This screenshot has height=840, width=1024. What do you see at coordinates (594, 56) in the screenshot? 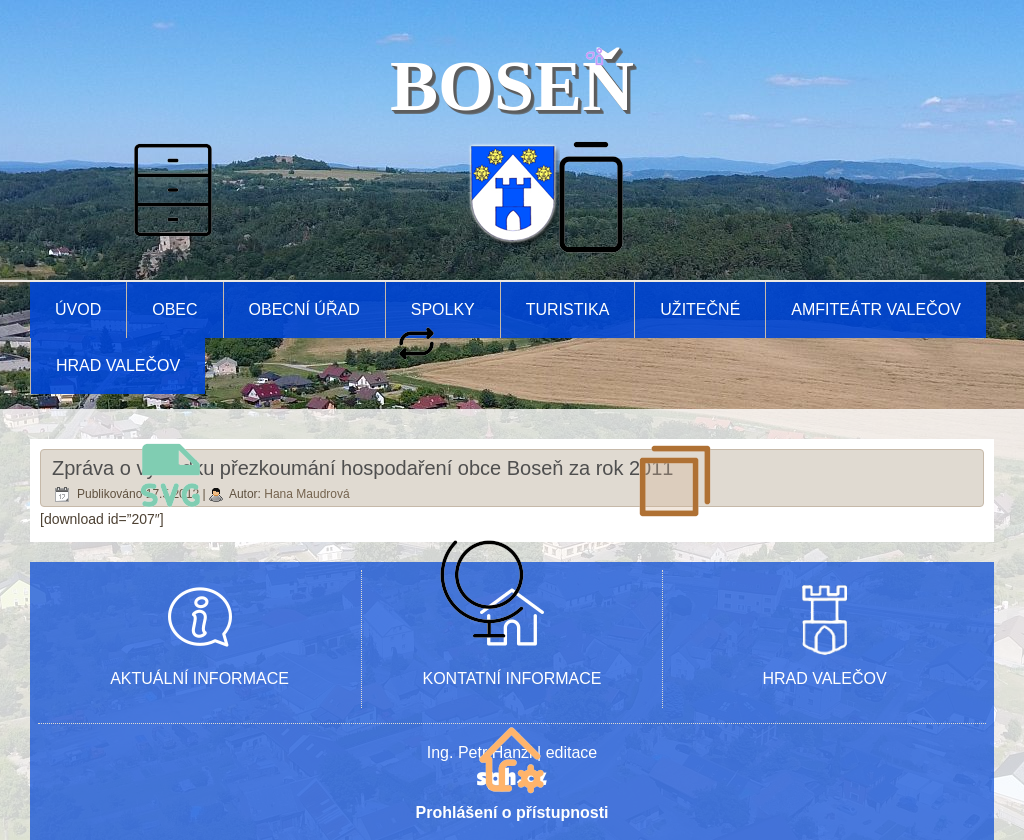
I see `visit spacehey social network profile` at bounding box center [594, 56].